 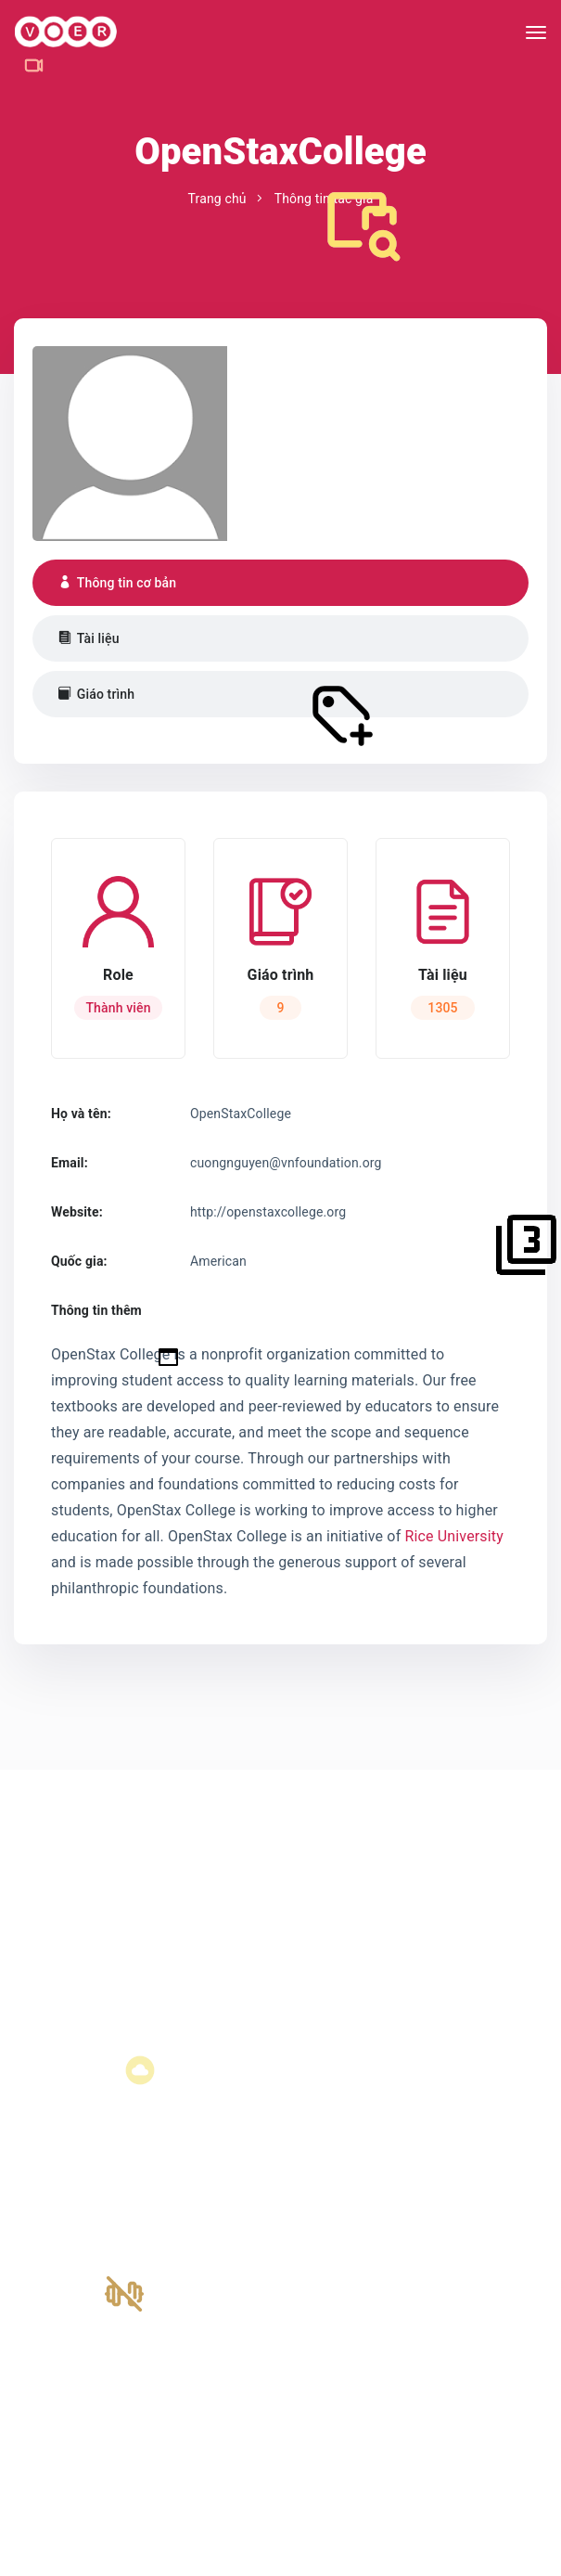 I want to click on disable workout tracking, so click(x=124, y=2294).